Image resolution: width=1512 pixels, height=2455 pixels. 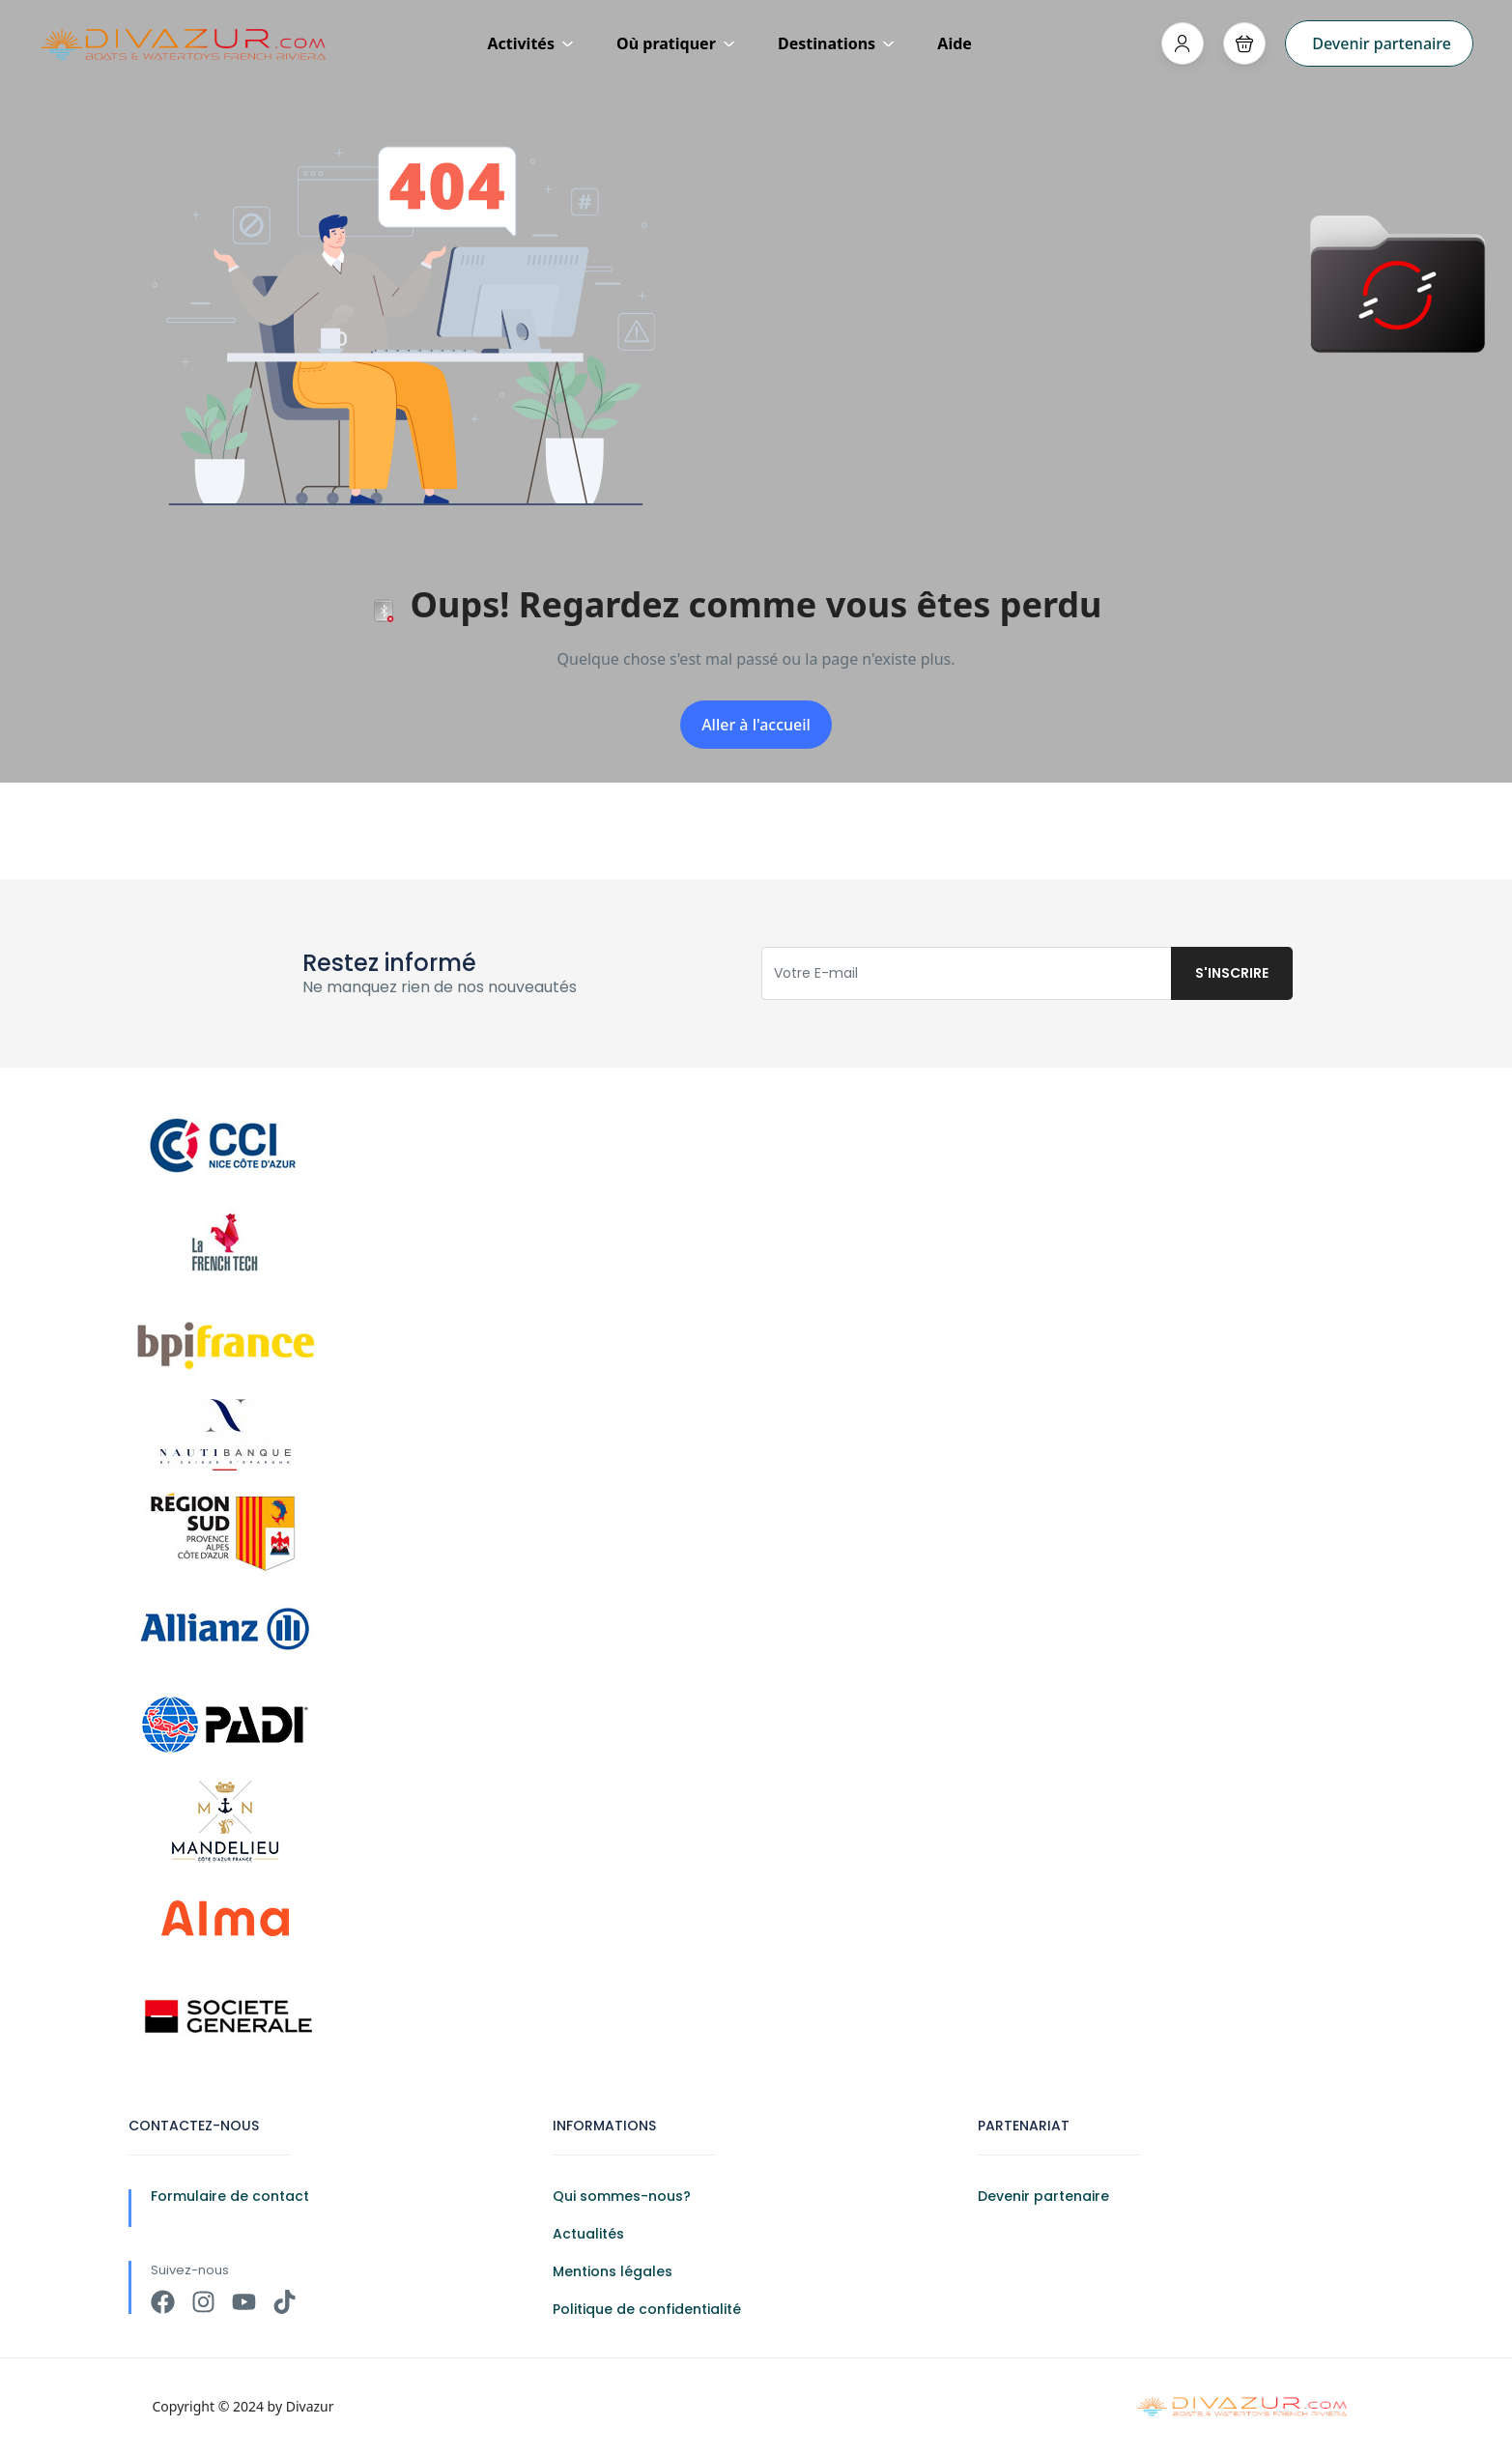 What do you see at coordinates (1397, 289) in the screenshot?
I see `folder containing OpenShift project files` at bounding box center [1397, 289].